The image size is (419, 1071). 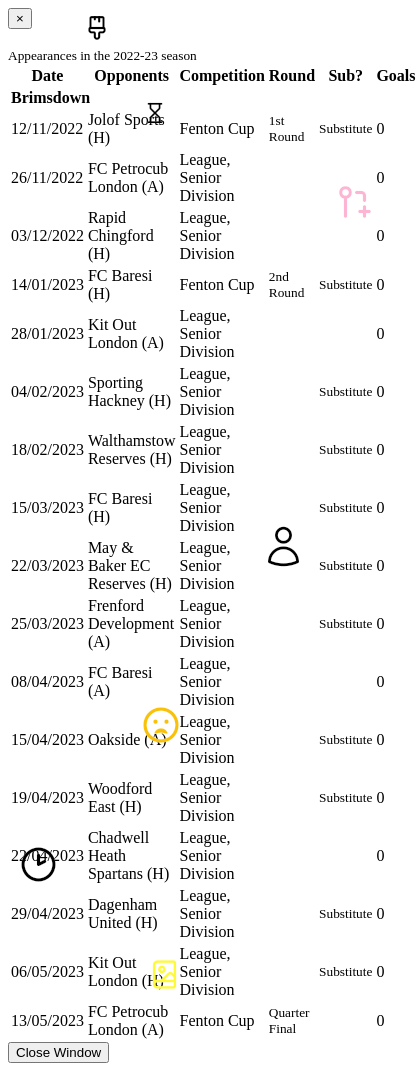 I want to click on indicates negative feedback or dissatisfaction, so click(x=161, y=725).